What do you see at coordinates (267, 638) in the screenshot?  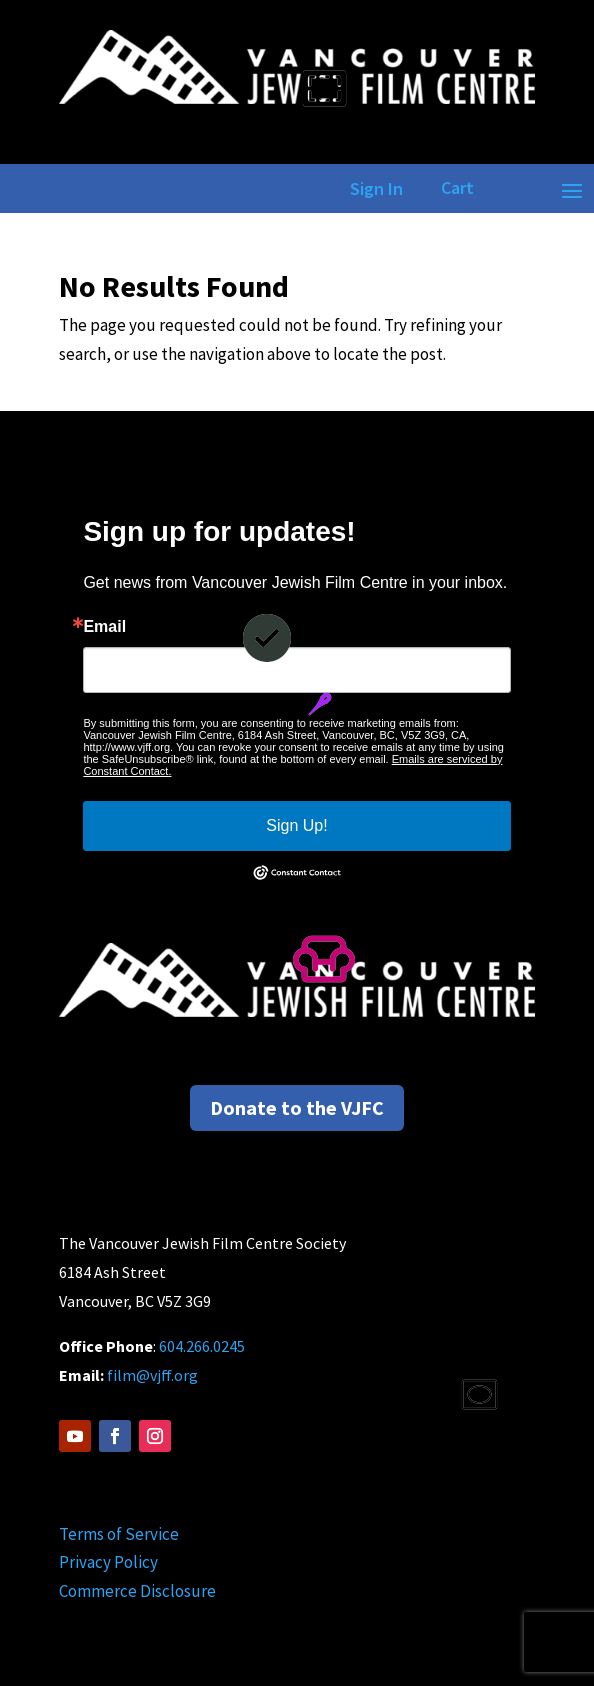 I see `indicates successful completion or confirmation` at bounding box center [267, 638].